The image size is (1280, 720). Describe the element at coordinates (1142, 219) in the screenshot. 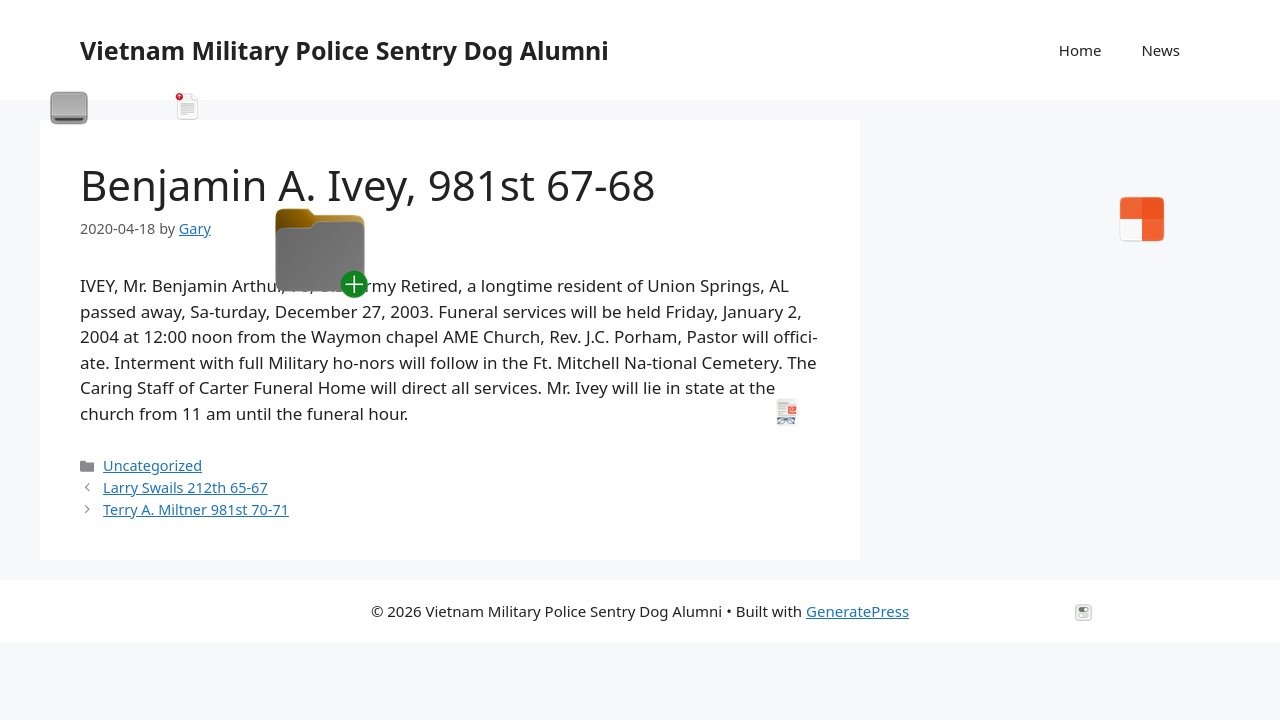

I see `switch to the bottom-left workspace` at that location.